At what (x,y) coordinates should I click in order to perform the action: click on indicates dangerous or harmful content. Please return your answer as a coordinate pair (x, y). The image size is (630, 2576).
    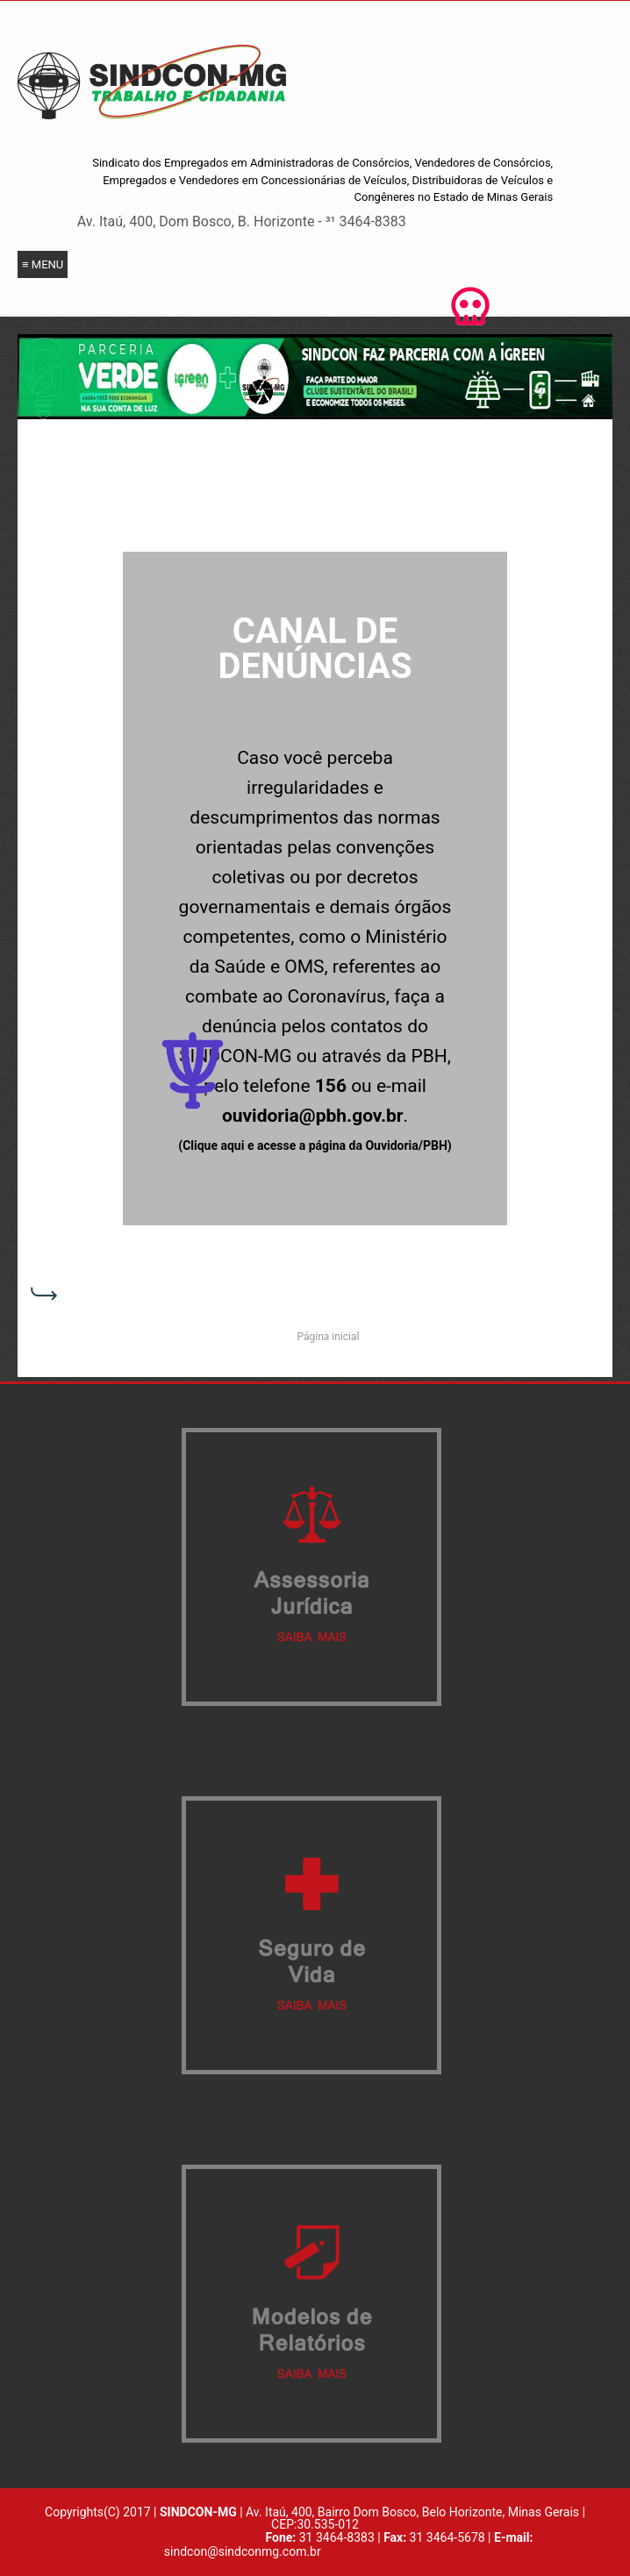
    Looking at the image, I should click on (470, 306).